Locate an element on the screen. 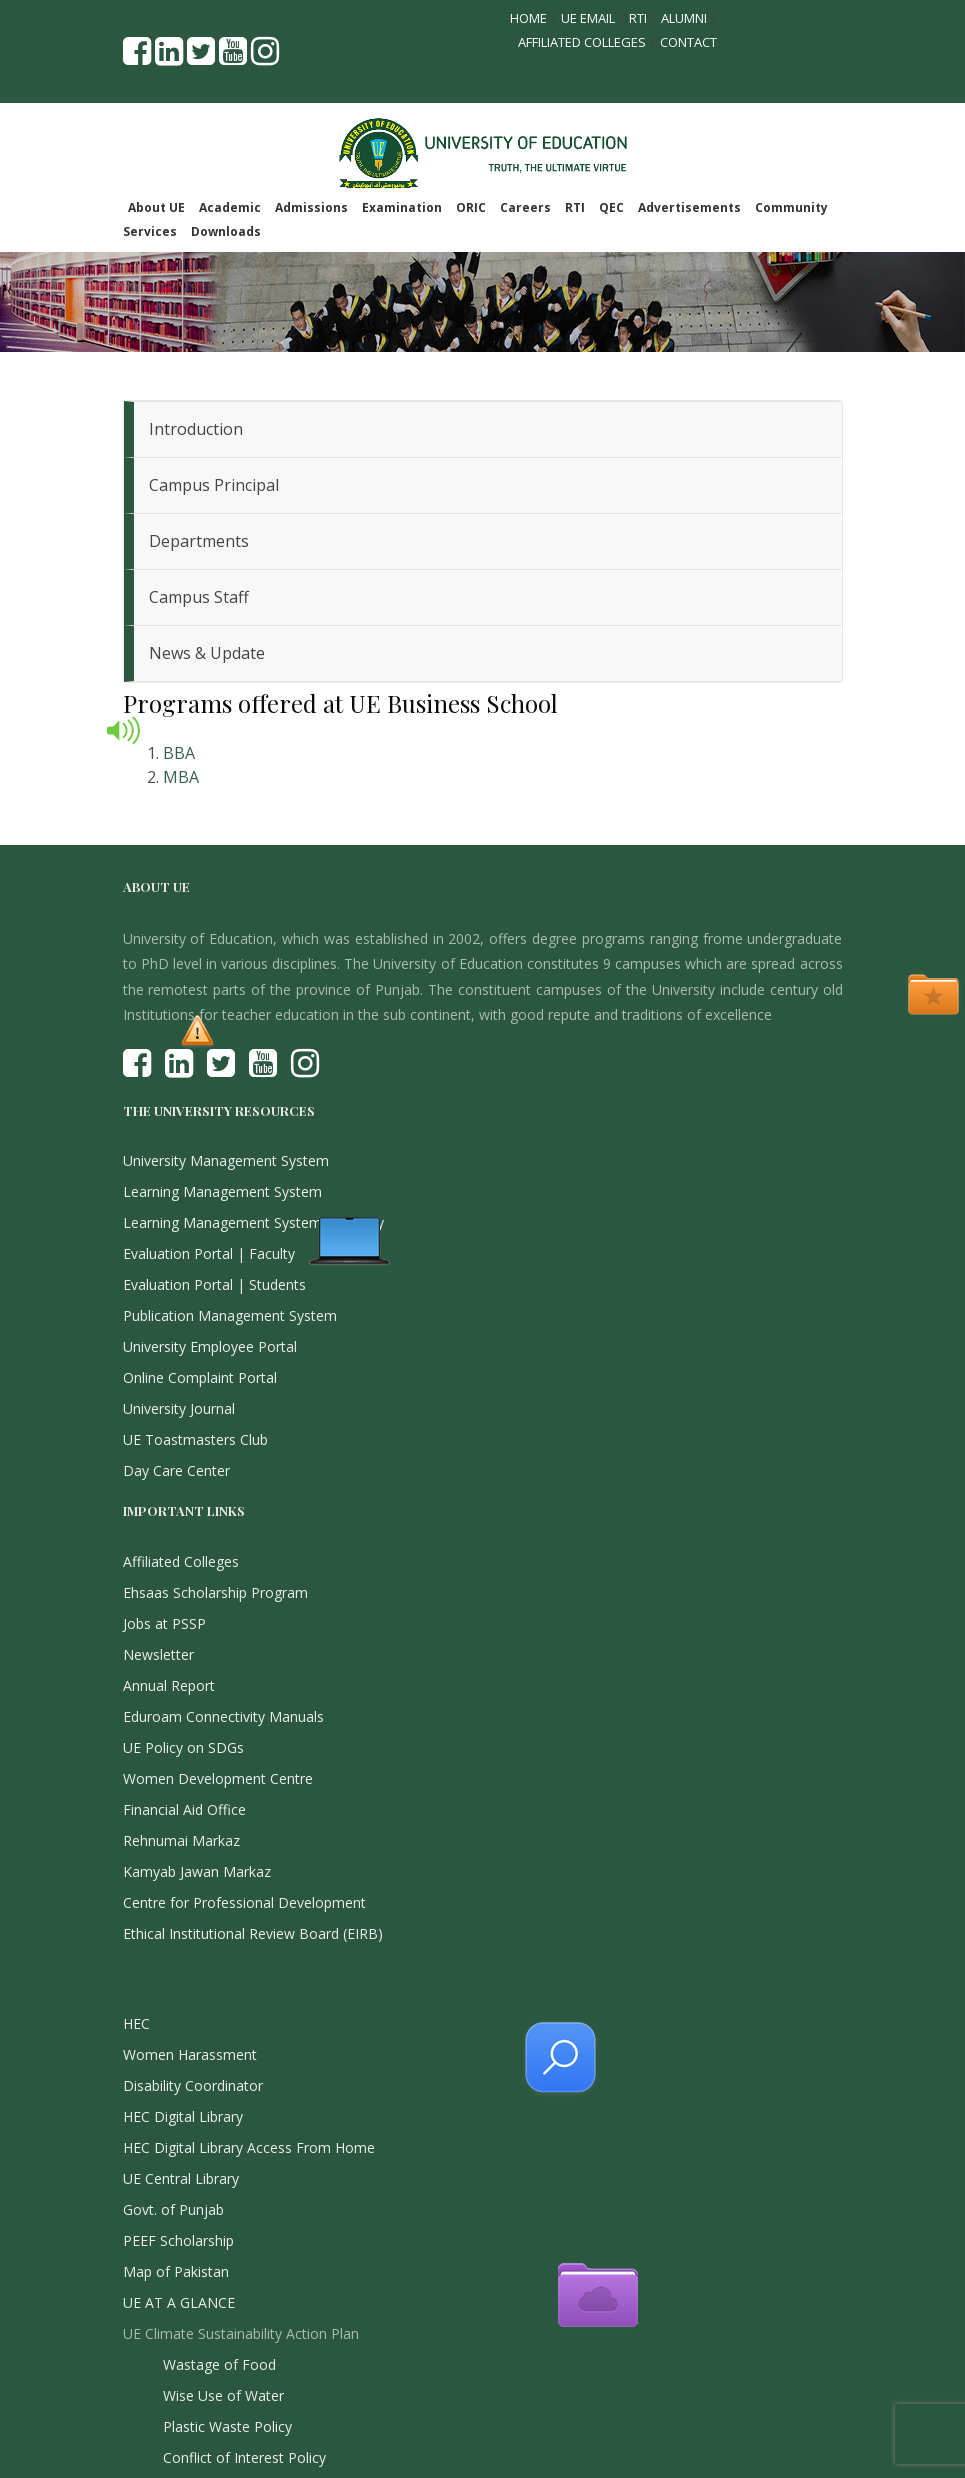 This screenshot has height=2478, width=965. adjust speaker or audio output settings is located at coordinates (123, 730).